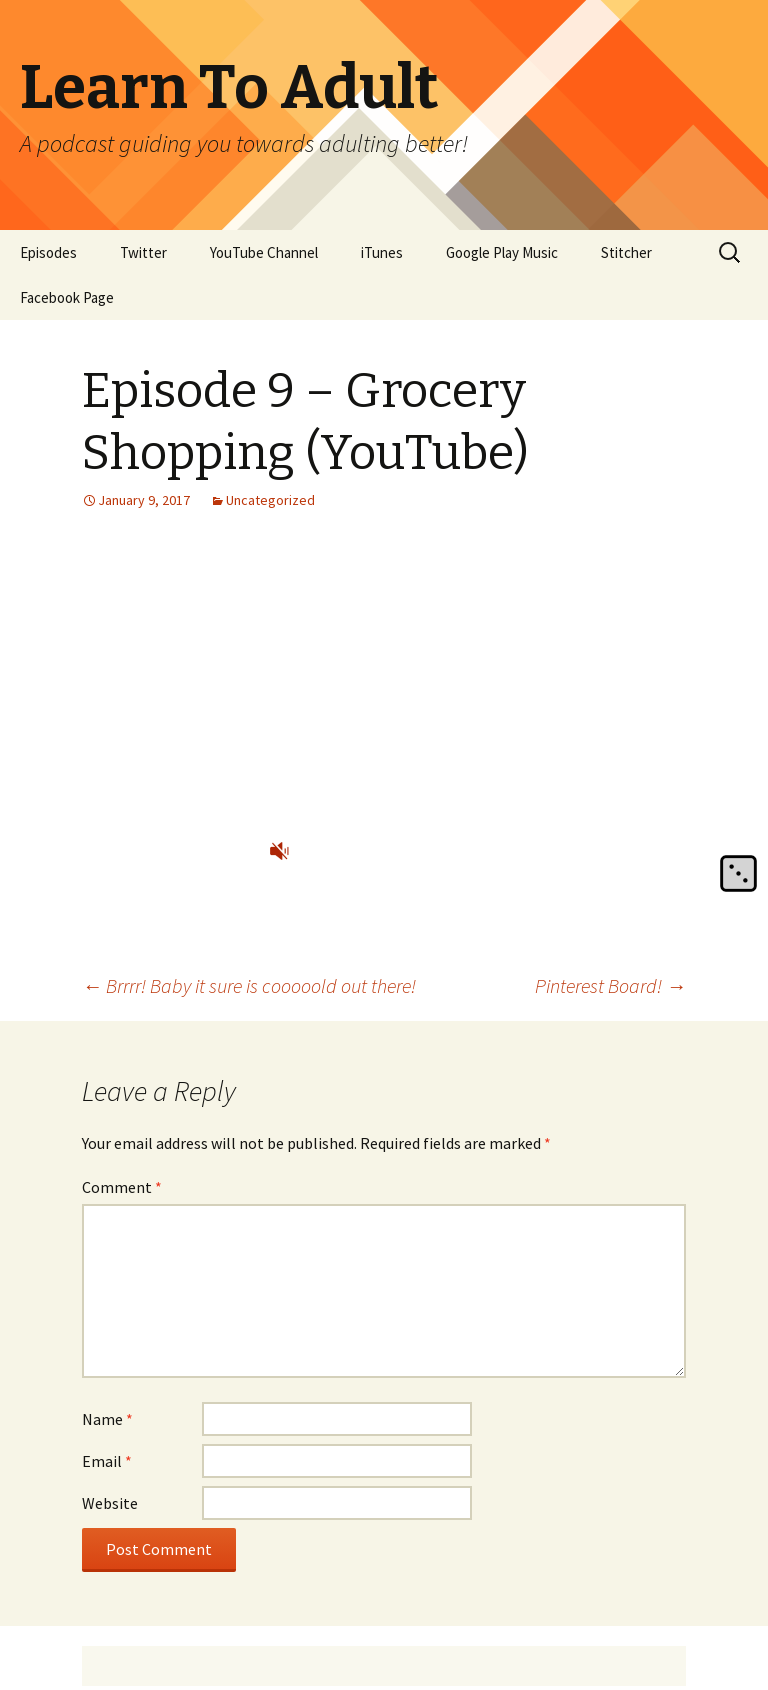 Image resolution: width=768 pixels, height=1690 pixels. What do you see at coordinates (738, 873) in the screenshot?
I see `roll dice or generate random number` at bounding box center [738, 873].